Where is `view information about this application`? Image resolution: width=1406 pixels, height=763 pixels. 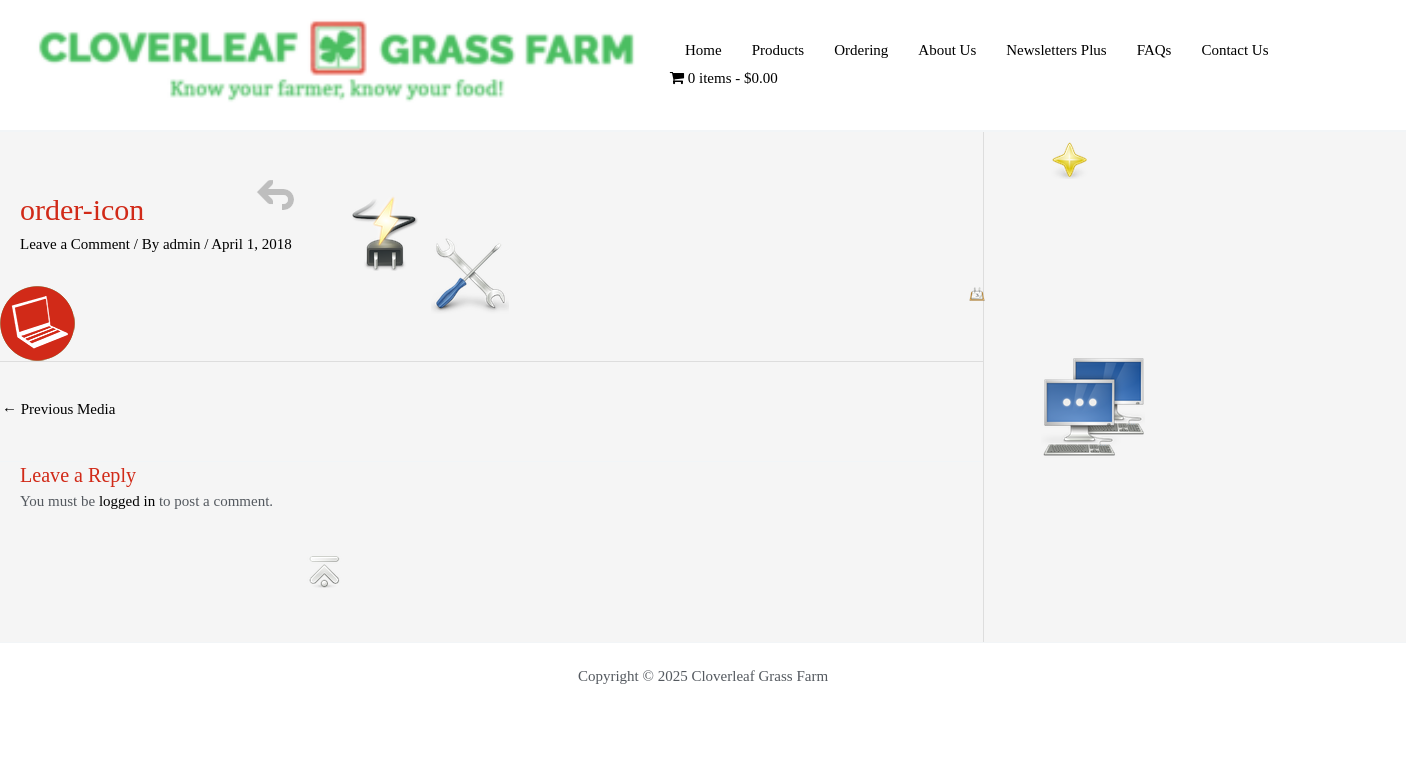 view information about this application is located at coordinates (1069, 160).